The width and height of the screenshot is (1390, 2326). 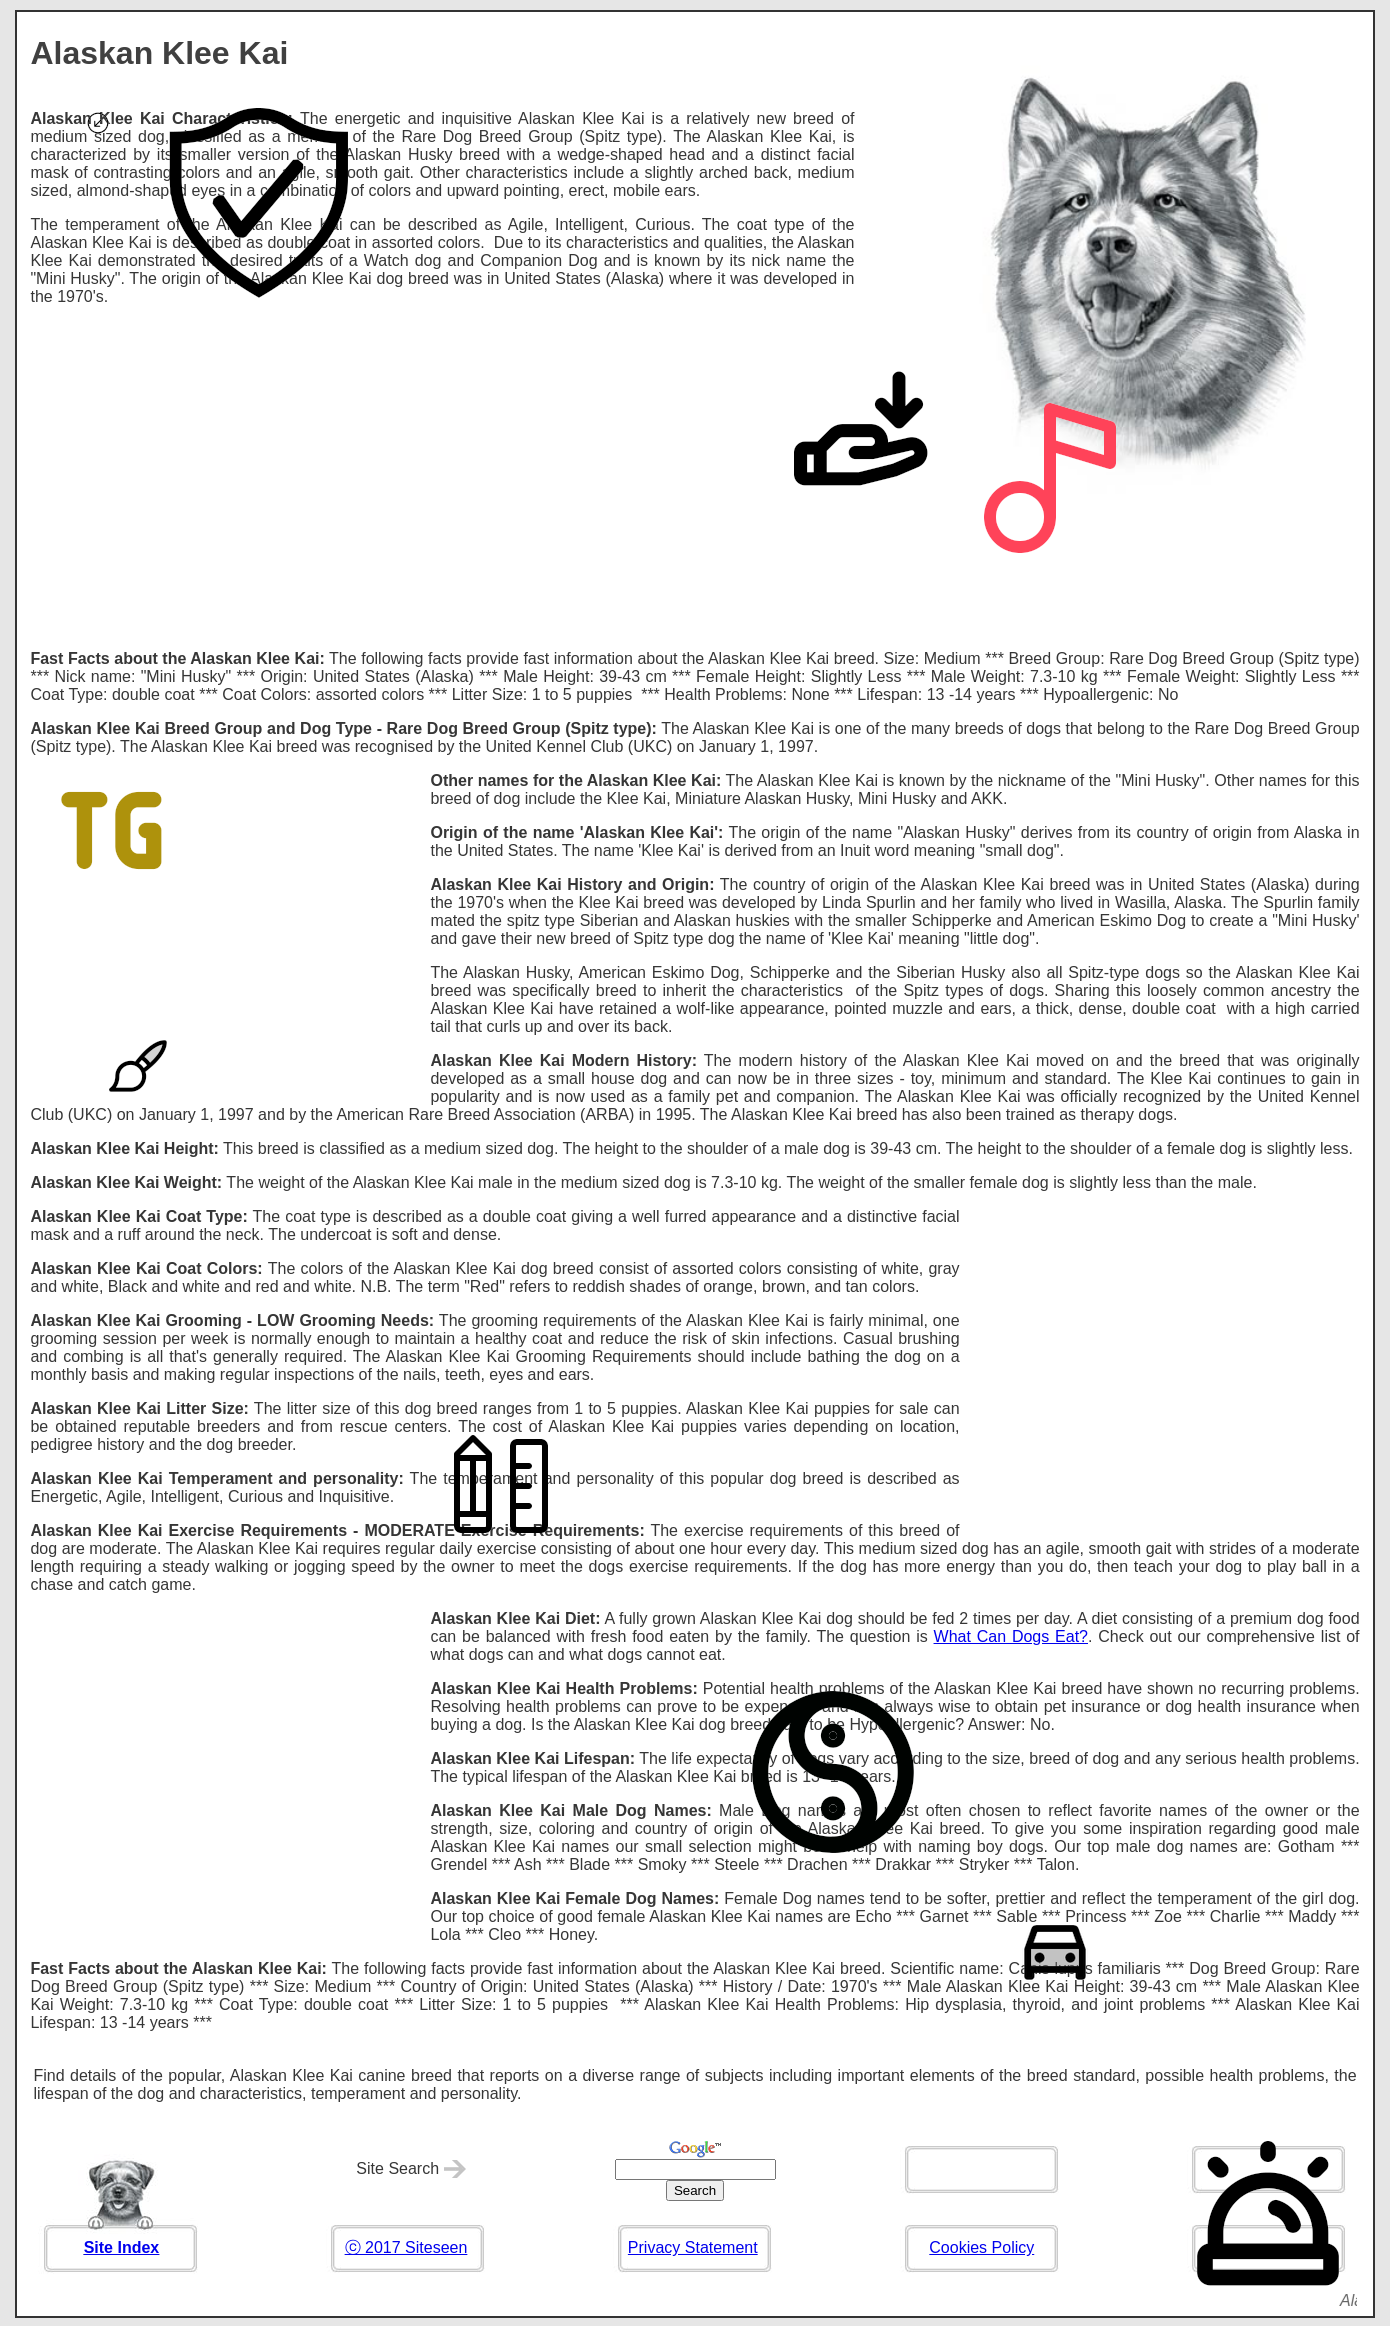 What do you see at coordinates (107, 830) in the screenshot?
I see `tangent function in a math or calculator app` at bounding box center [107, 830].